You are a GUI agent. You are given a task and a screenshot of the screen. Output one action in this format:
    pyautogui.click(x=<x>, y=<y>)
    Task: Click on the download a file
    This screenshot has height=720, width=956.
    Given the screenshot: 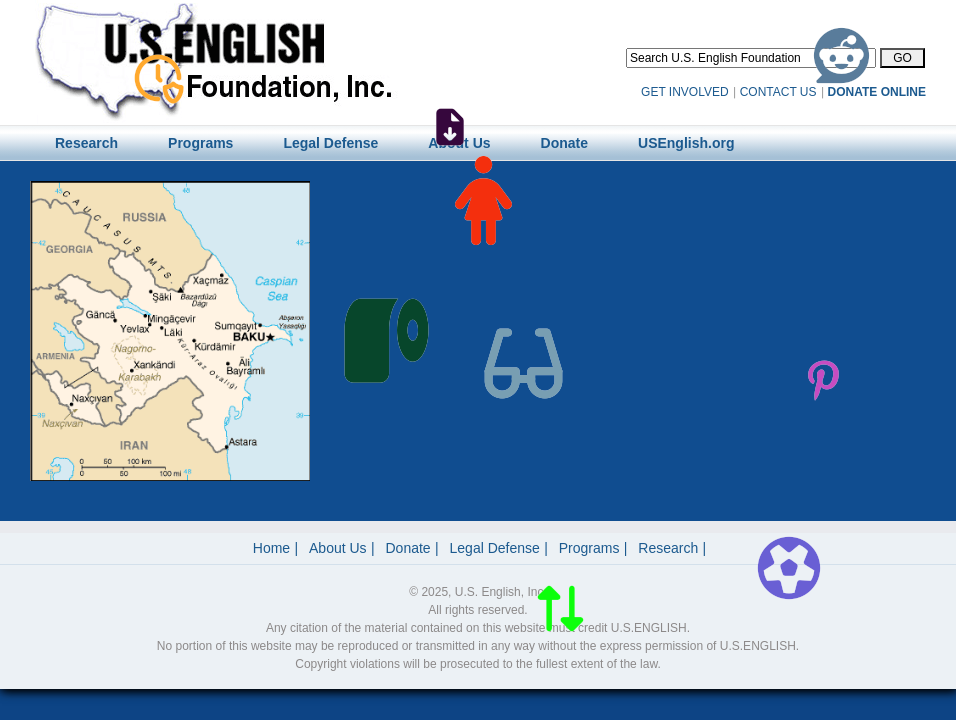 What is the action you would take?
    pyautogui.click(x=450, y=127)
    